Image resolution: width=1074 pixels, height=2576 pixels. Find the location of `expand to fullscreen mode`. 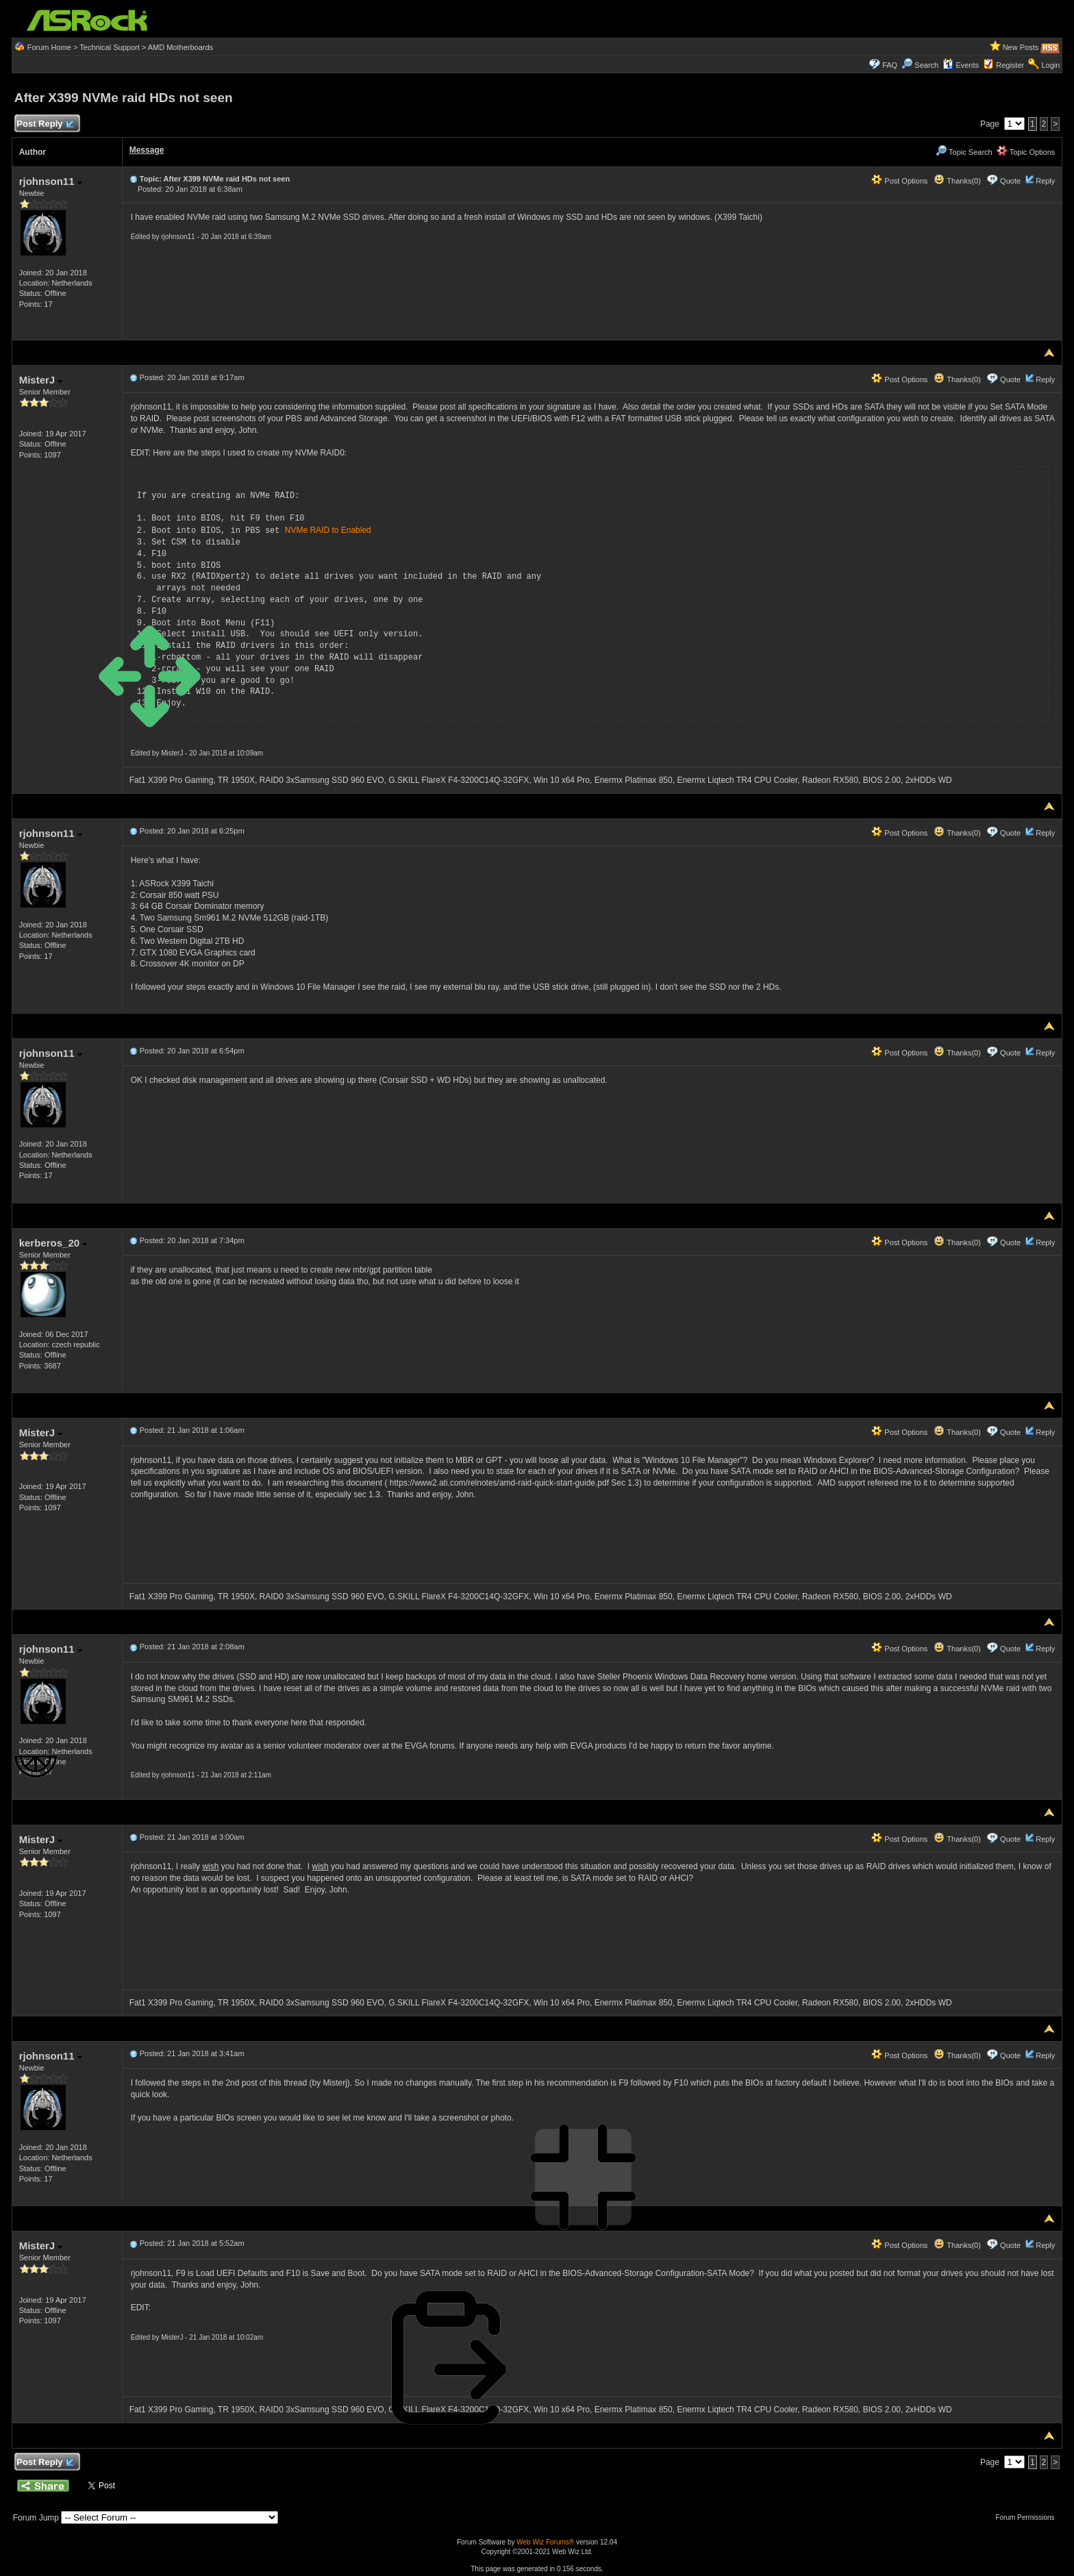

expand to fullscreen mode is located at coordinates (149, 676).